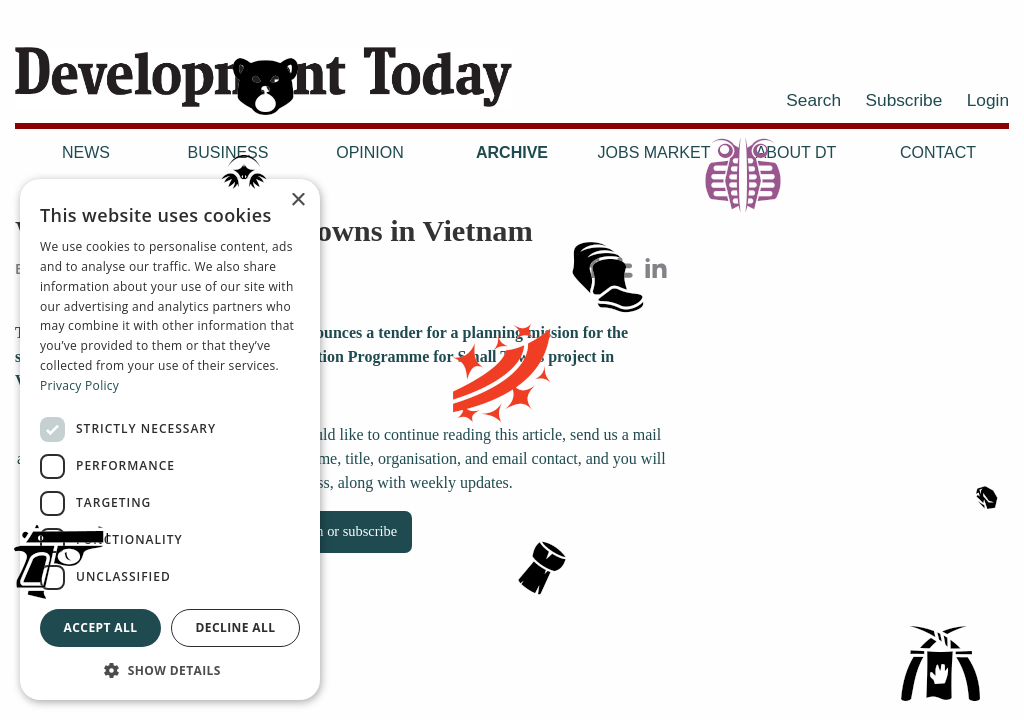 This screenshot has width=1024, height=720. What do you see at coordinates (542, 568) in the screenshot?
I see `celebrate an achievement or milestone` at bounding box center [542, 568].